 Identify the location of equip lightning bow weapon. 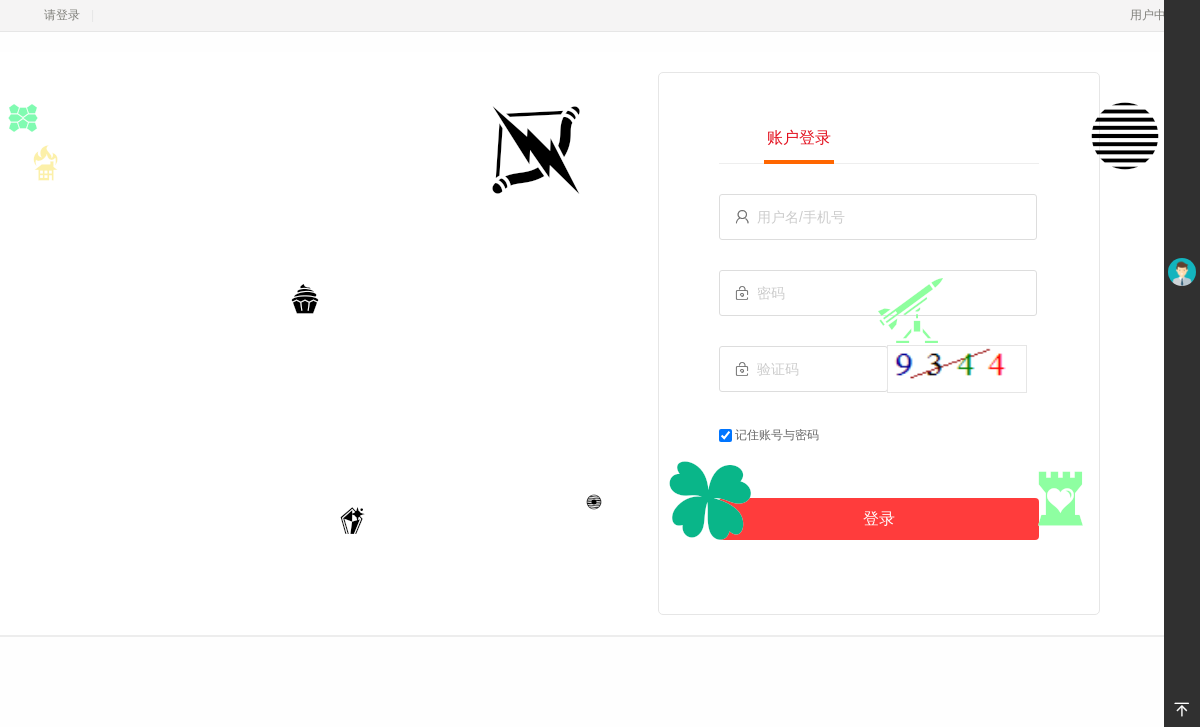
(536, 150).